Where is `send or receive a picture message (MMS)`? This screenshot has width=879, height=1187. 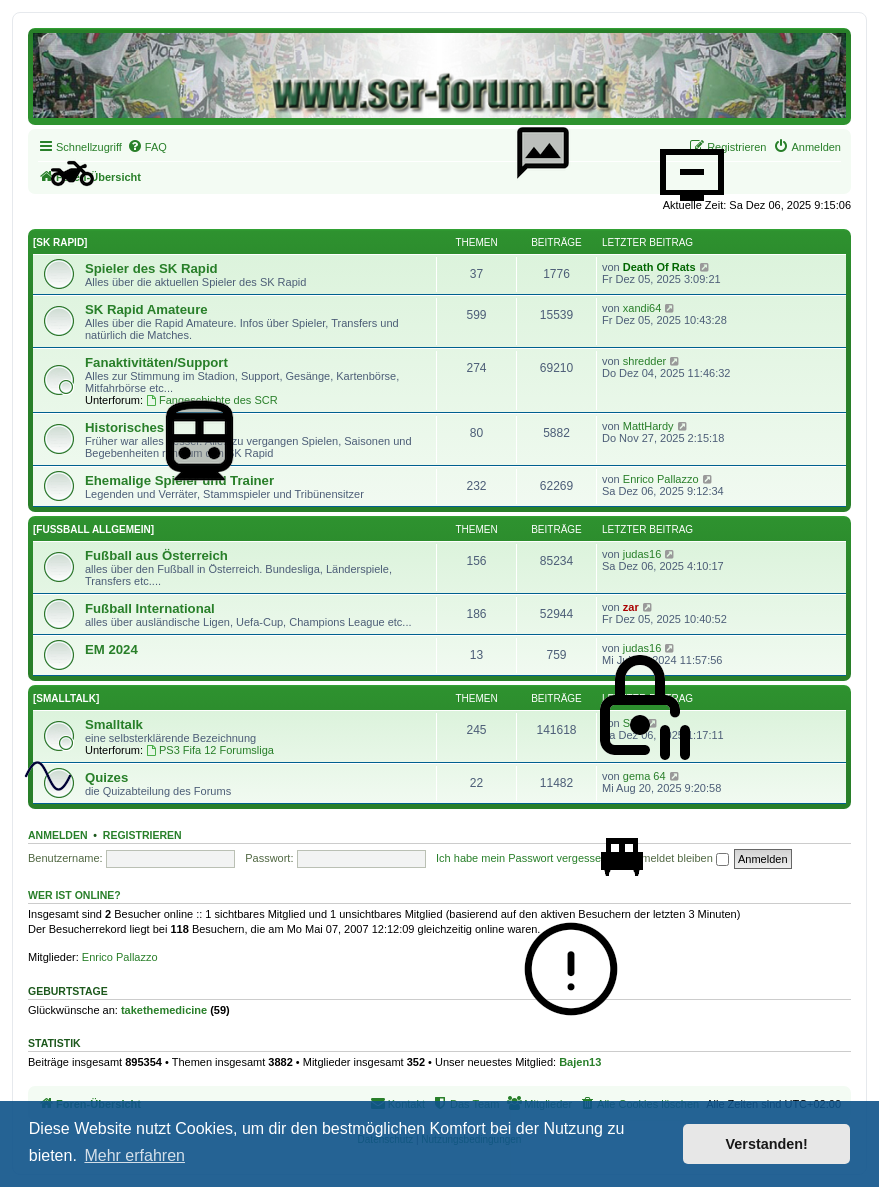 send or receive a picture message (MMS) is located at coordinates (543, 153).